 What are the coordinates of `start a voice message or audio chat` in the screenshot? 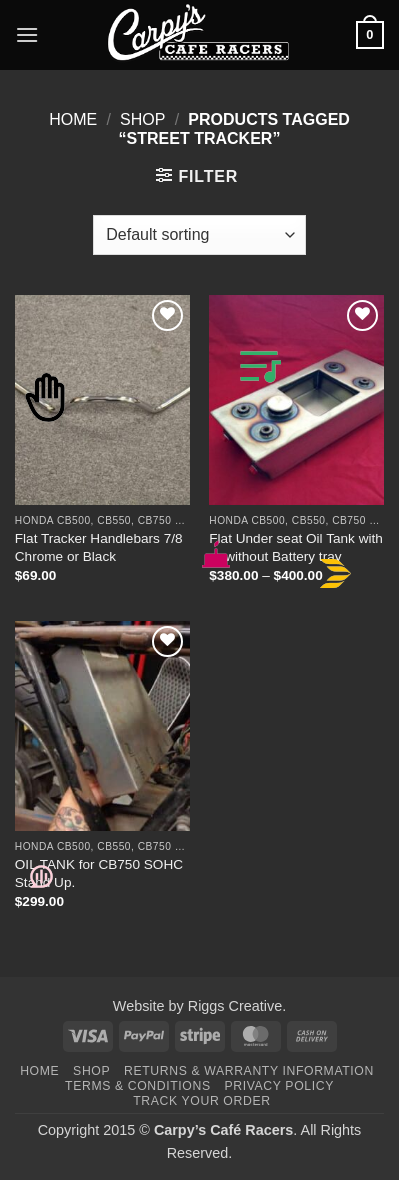 It's located at (41, 876).